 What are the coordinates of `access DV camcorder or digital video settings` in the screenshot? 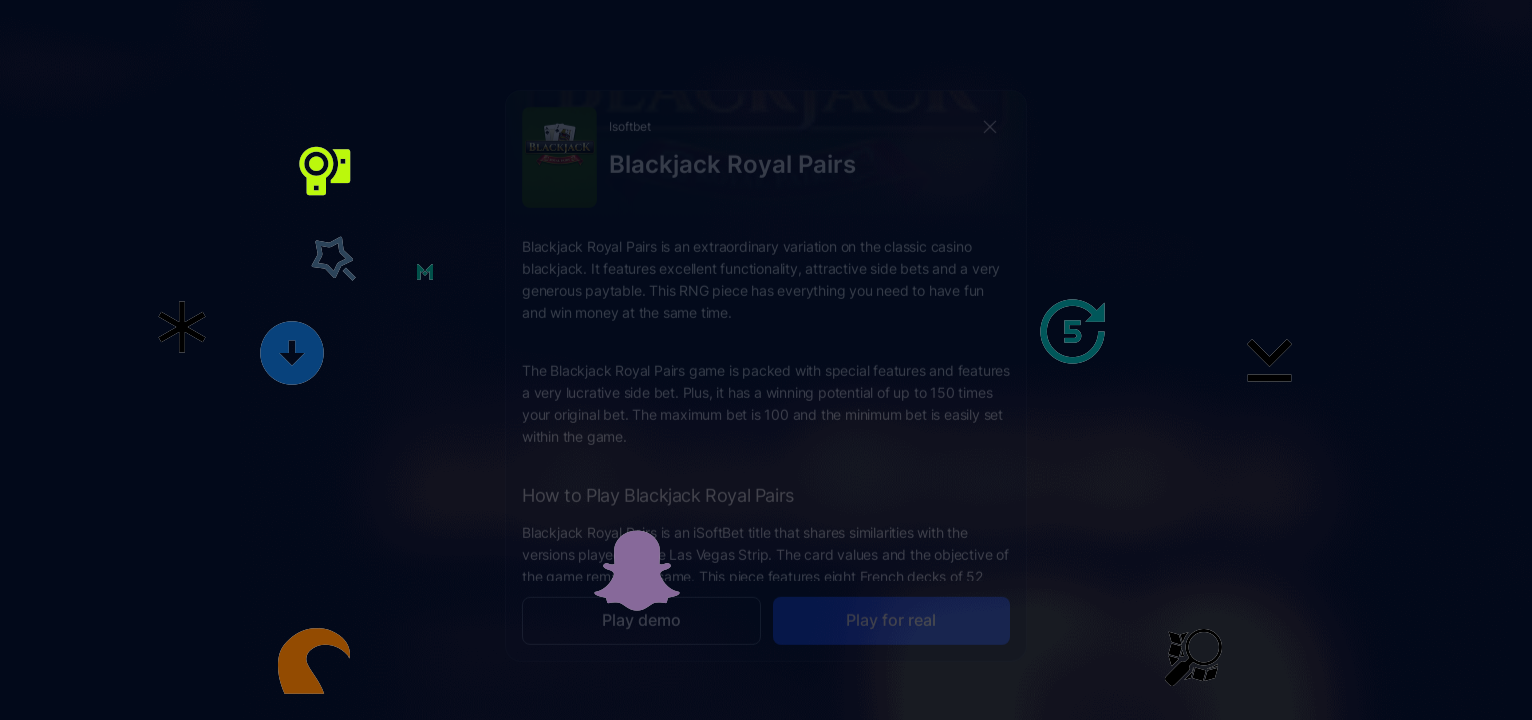 It's located at (326, 171).